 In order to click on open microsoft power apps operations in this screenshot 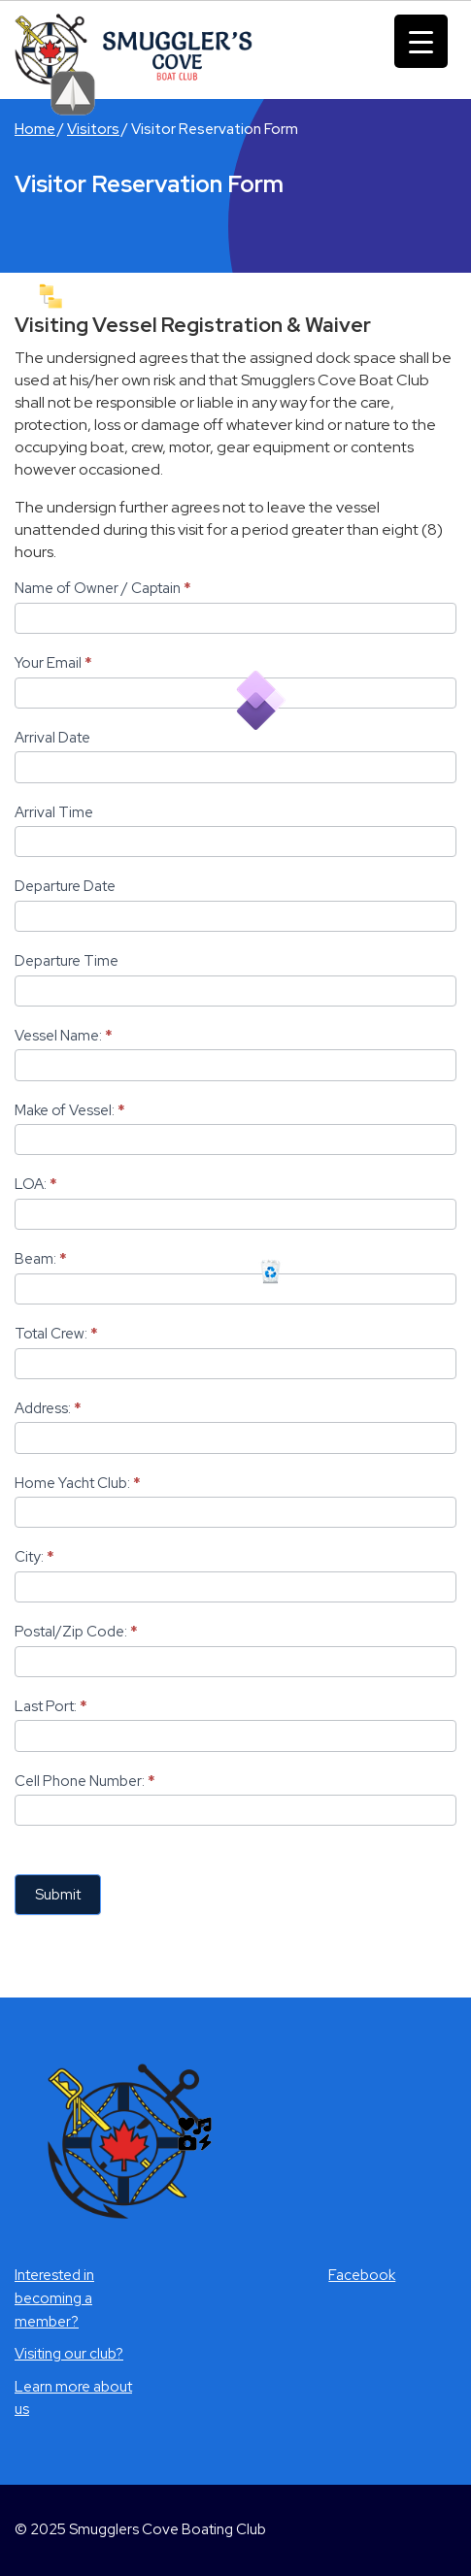, I will do `click(259, 700)`.